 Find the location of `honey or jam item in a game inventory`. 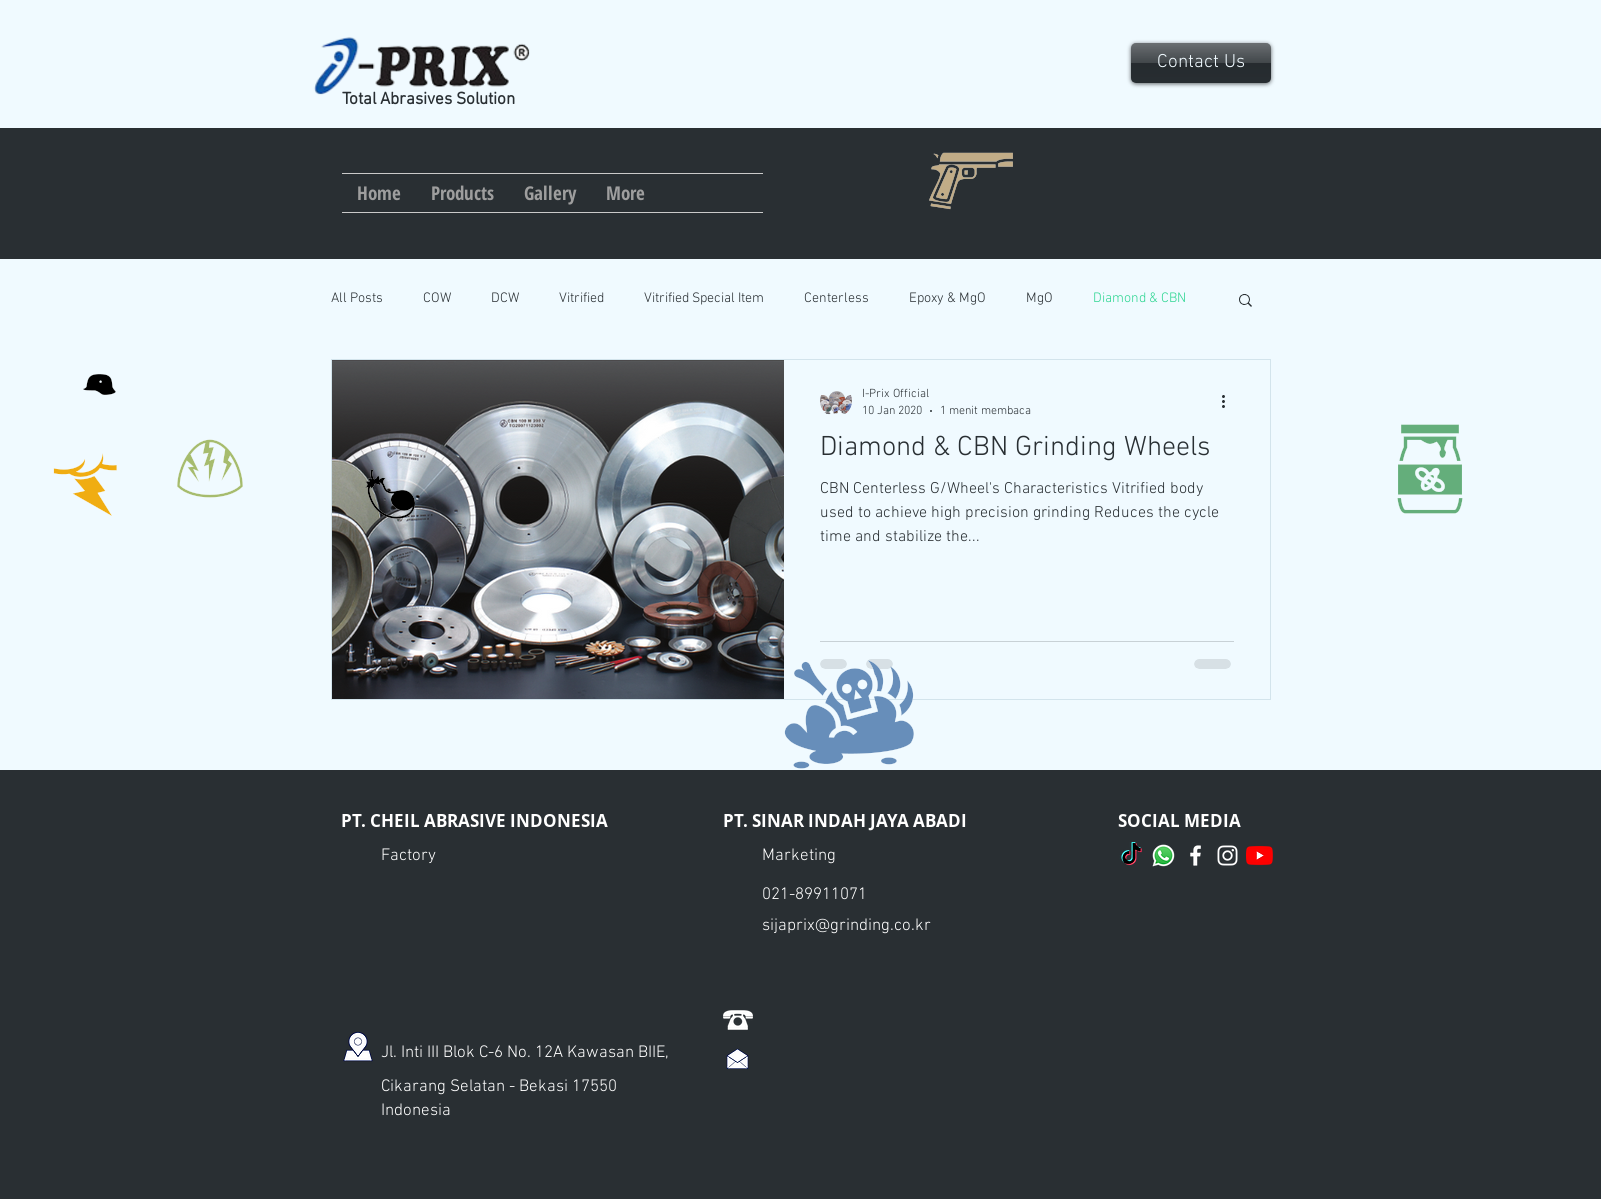

honey or jam item in a game inventory is located at coordinates (1430, 469).